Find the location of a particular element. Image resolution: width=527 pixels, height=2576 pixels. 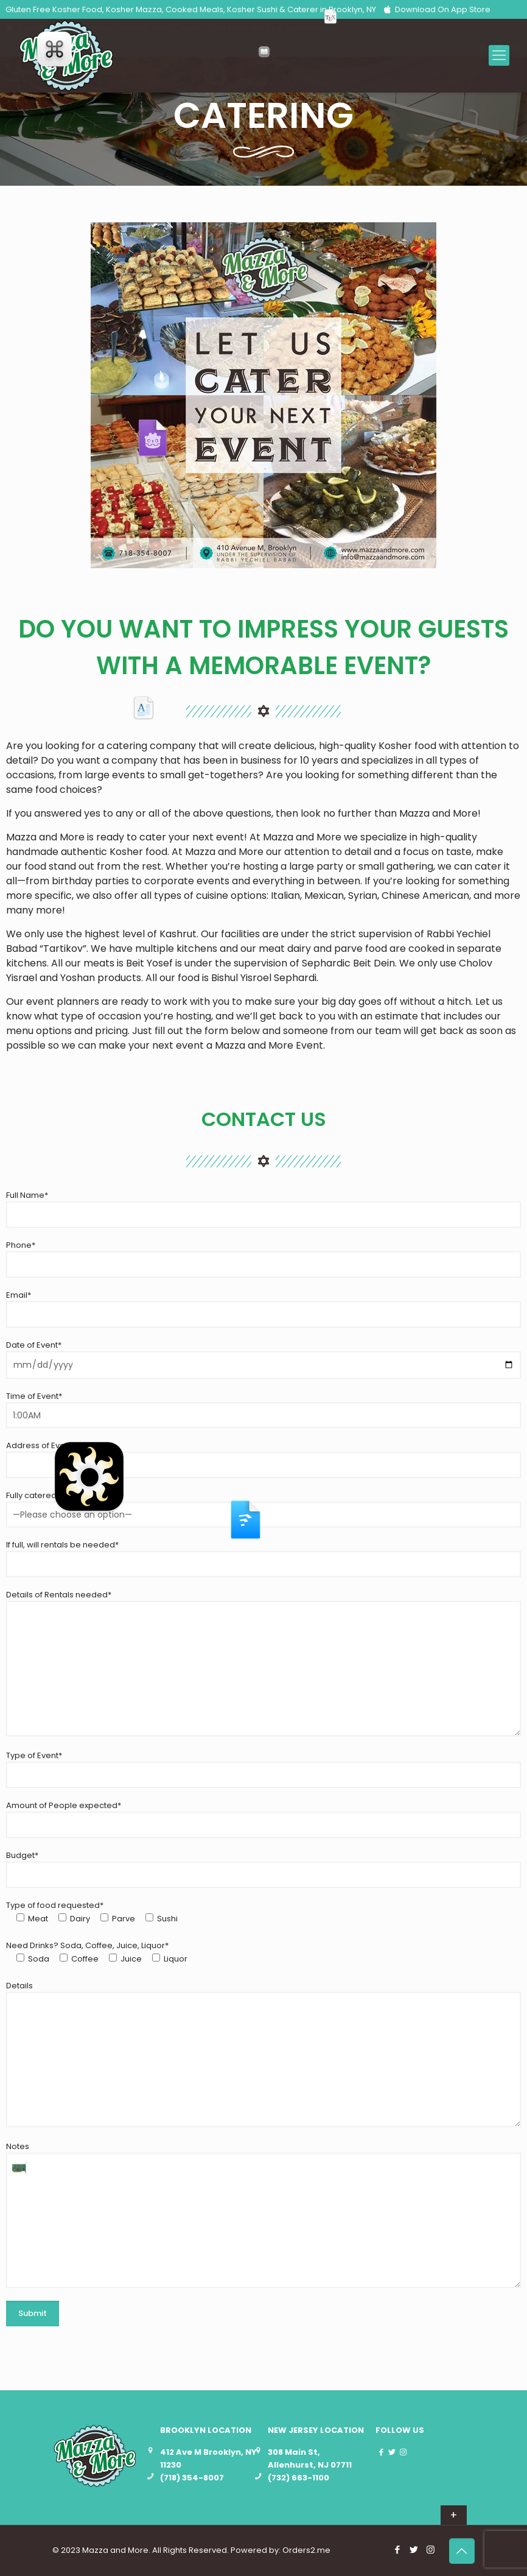

a LaTeX or TeX document file is located at coordinates (330, 16).